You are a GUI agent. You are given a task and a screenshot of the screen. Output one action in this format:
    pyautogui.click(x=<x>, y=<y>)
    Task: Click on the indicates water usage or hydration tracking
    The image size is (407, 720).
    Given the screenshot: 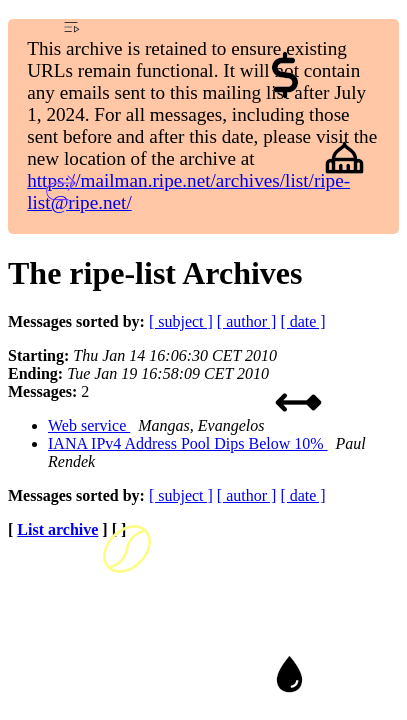 What is the action you would take?
    pyautogui.click(x=289, y=674)
    